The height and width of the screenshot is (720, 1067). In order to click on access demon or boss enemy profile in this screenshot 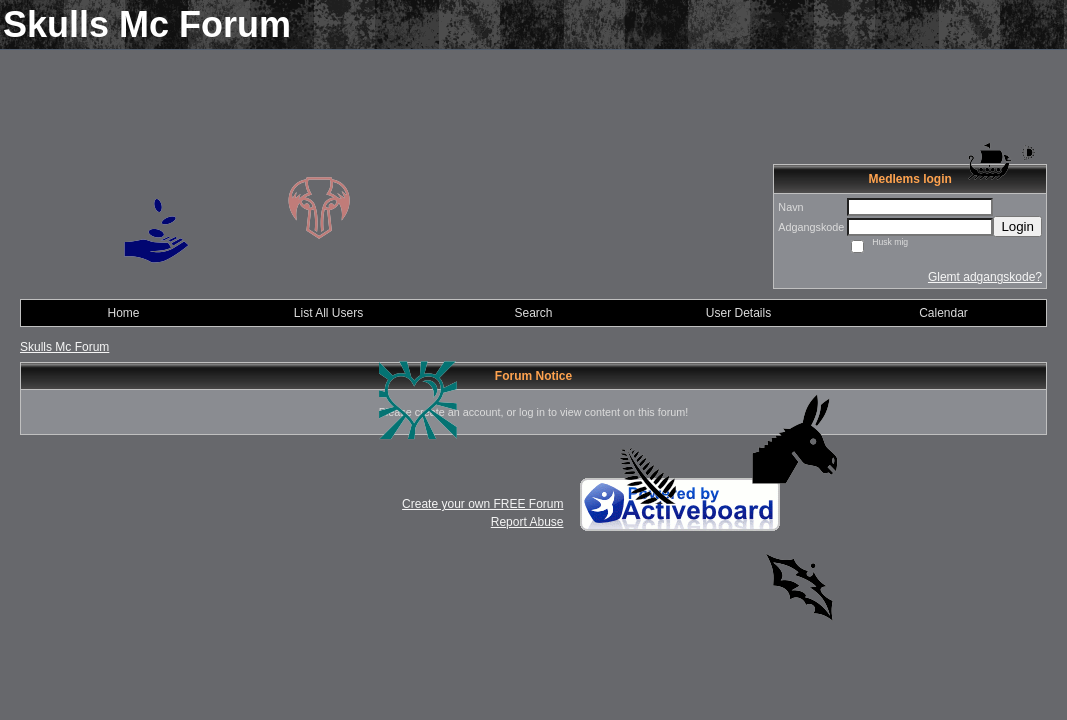, I will do `click(319, 208)`.